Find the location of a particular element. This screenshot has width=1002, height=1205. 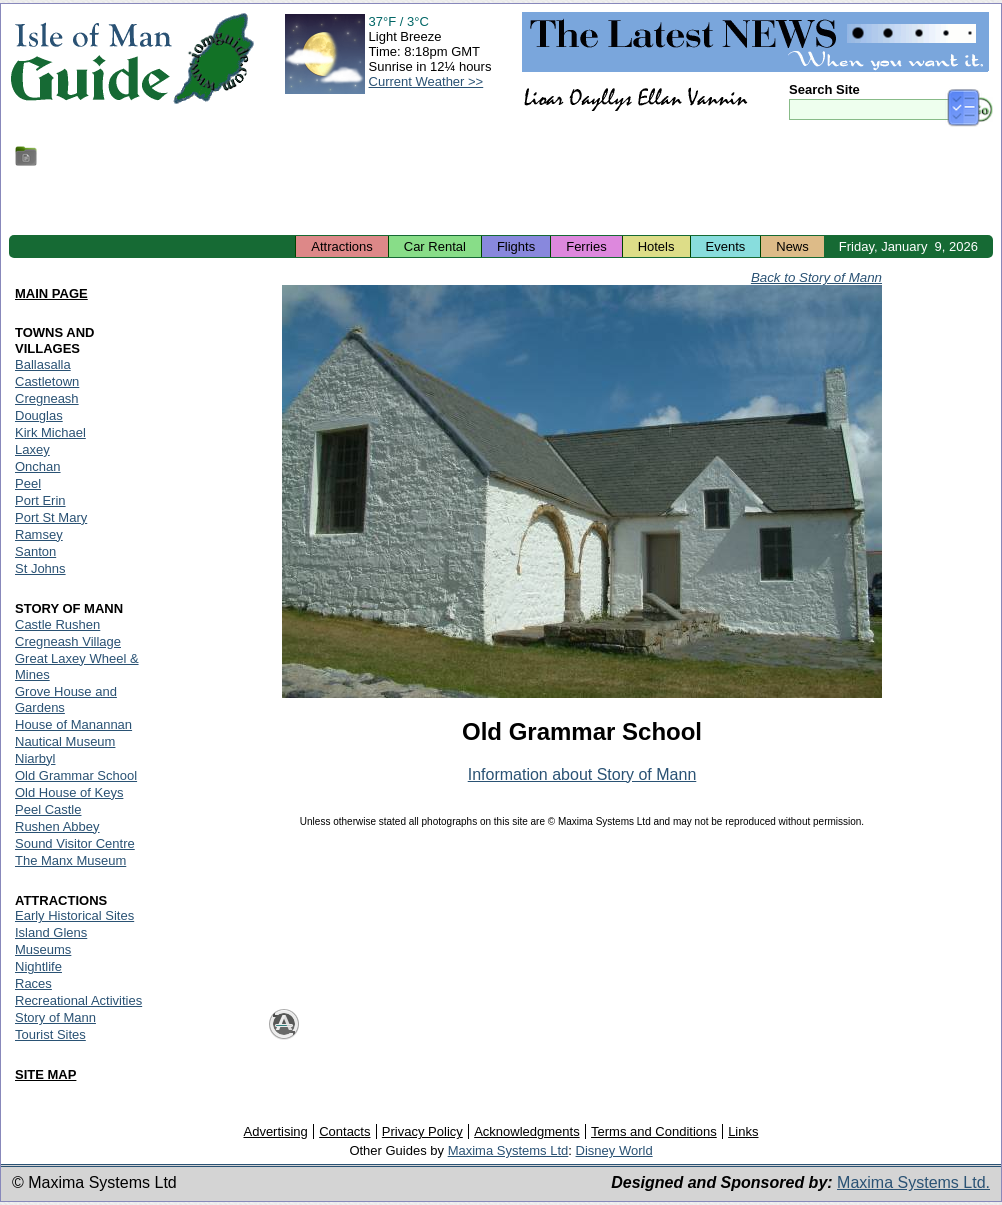

open your documents folder is located at coordinates (26, 156).